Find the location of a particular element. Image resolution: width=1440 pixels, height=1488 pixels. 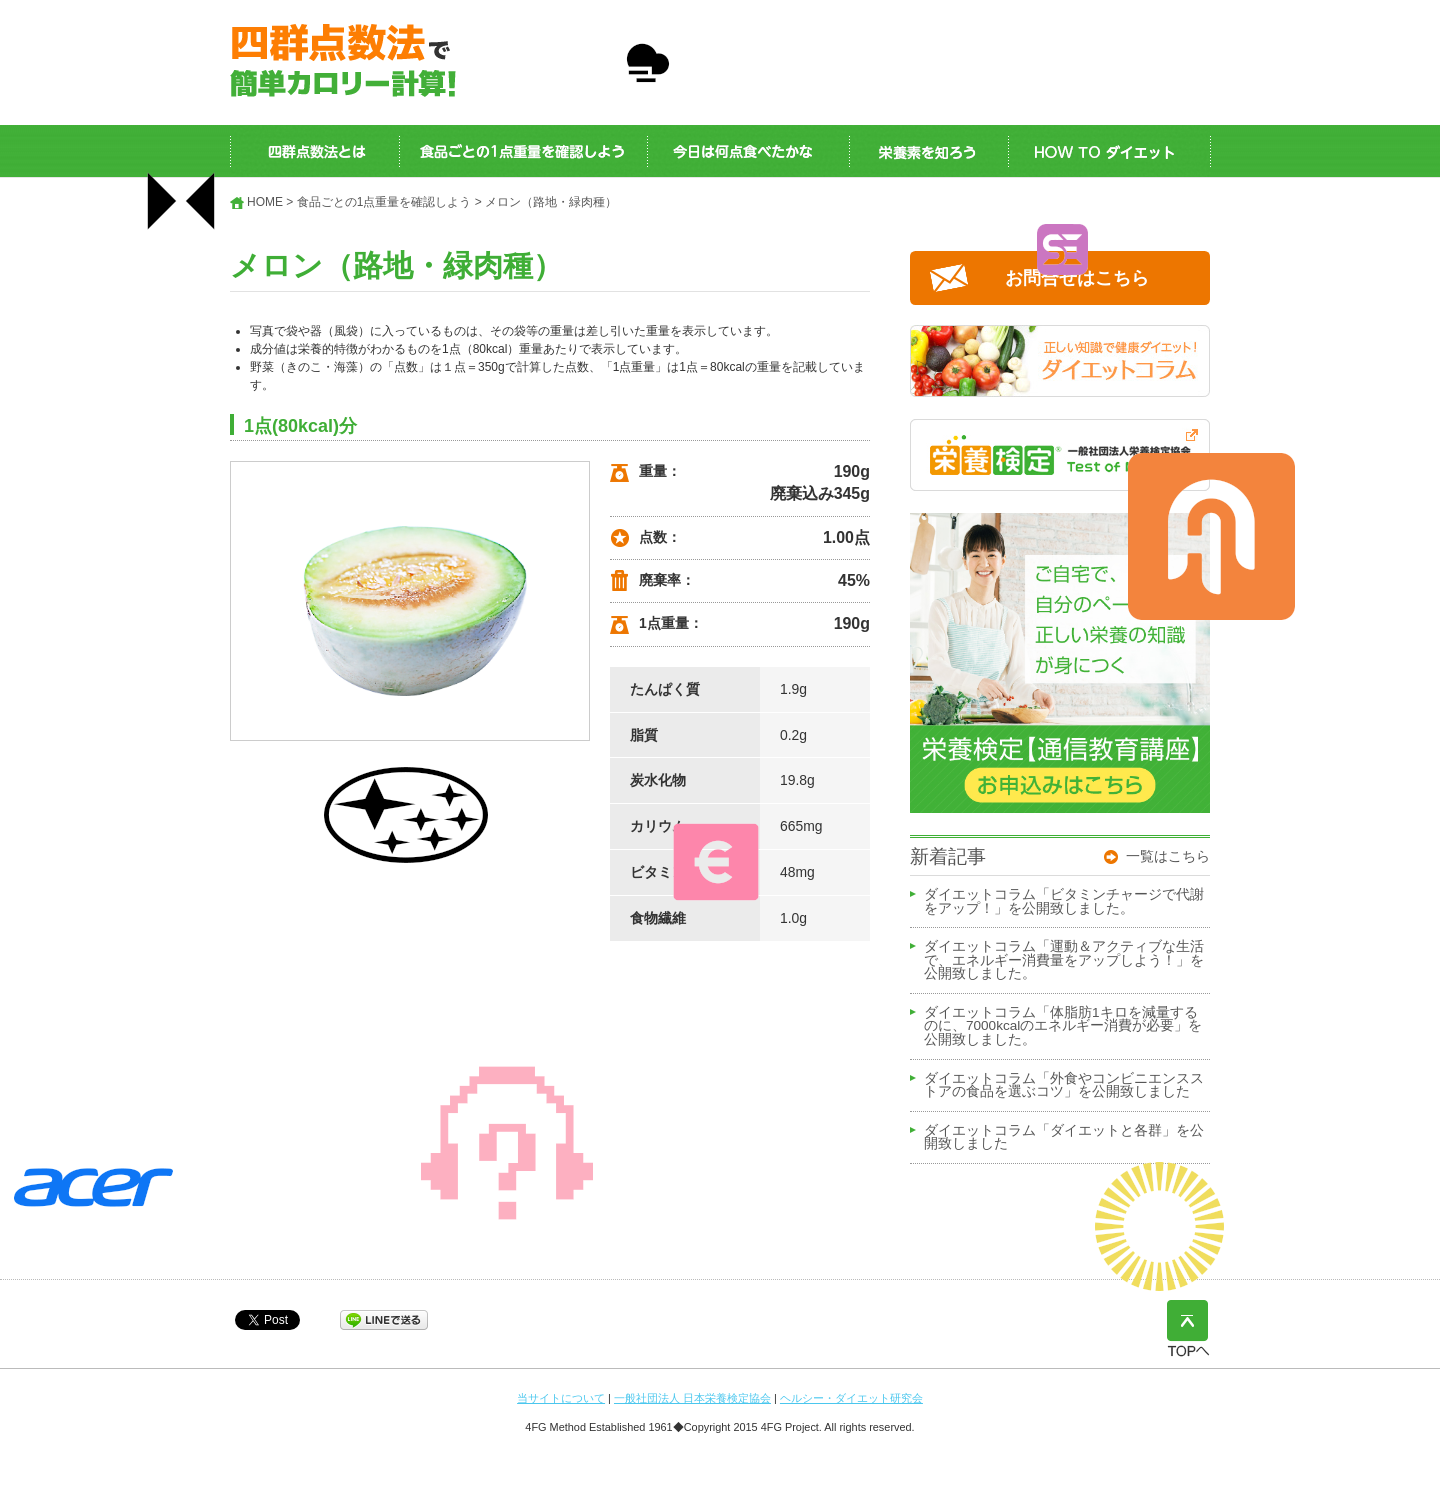

open the Haystack app is located at coordinates (1211, 536).